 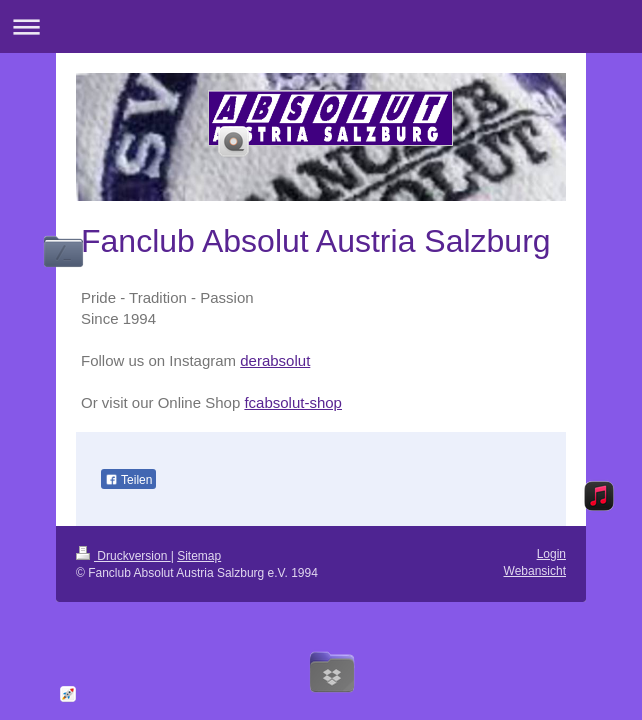 What do you see at coordinates (68, 694) in the screenshot?
I see `launch ibus typing booster input method` at bounding box center [68, 694].